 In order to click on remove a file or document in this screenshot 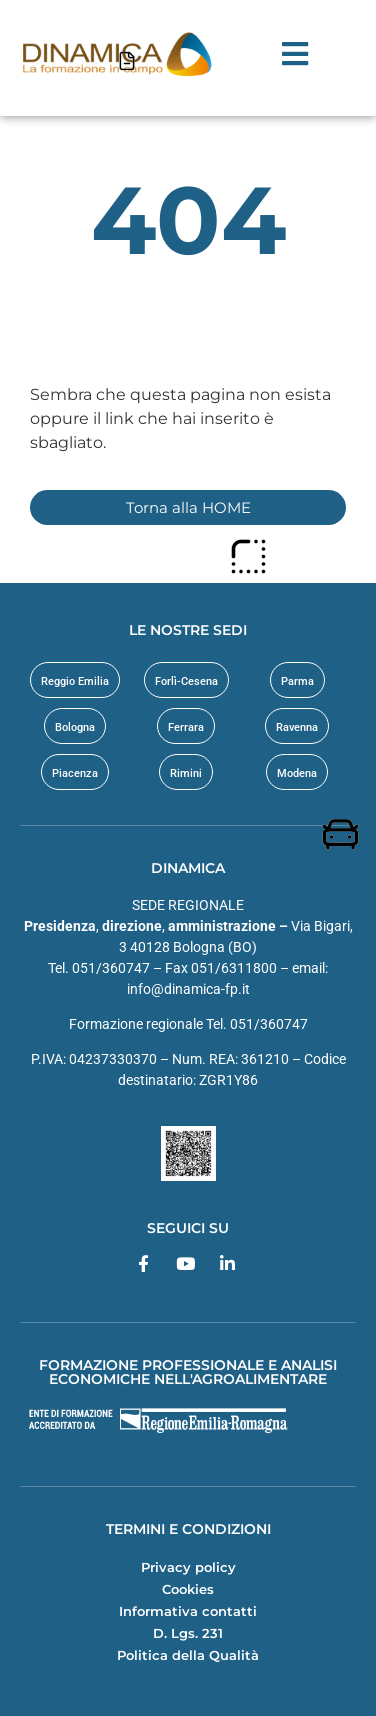, I will do `click(127, 61)`.